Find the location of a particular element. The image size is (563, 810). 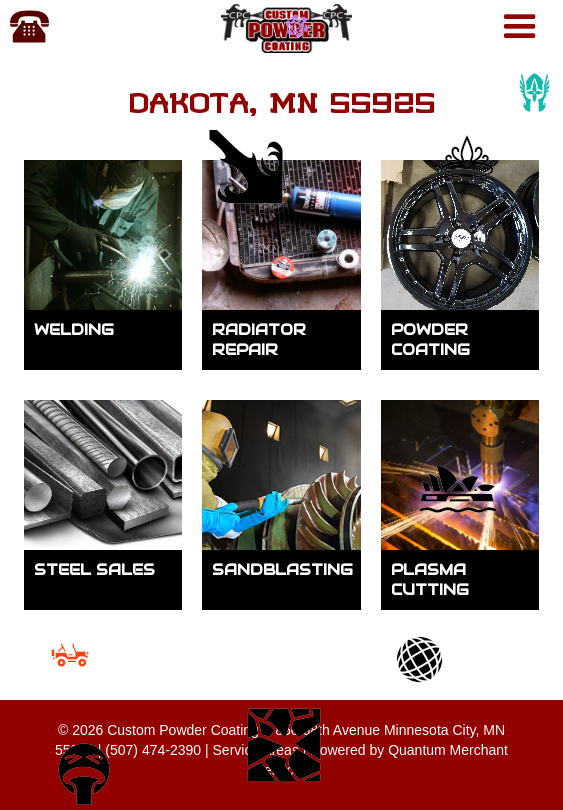

activate dragon breath ability is located at coordinates (246, 167).